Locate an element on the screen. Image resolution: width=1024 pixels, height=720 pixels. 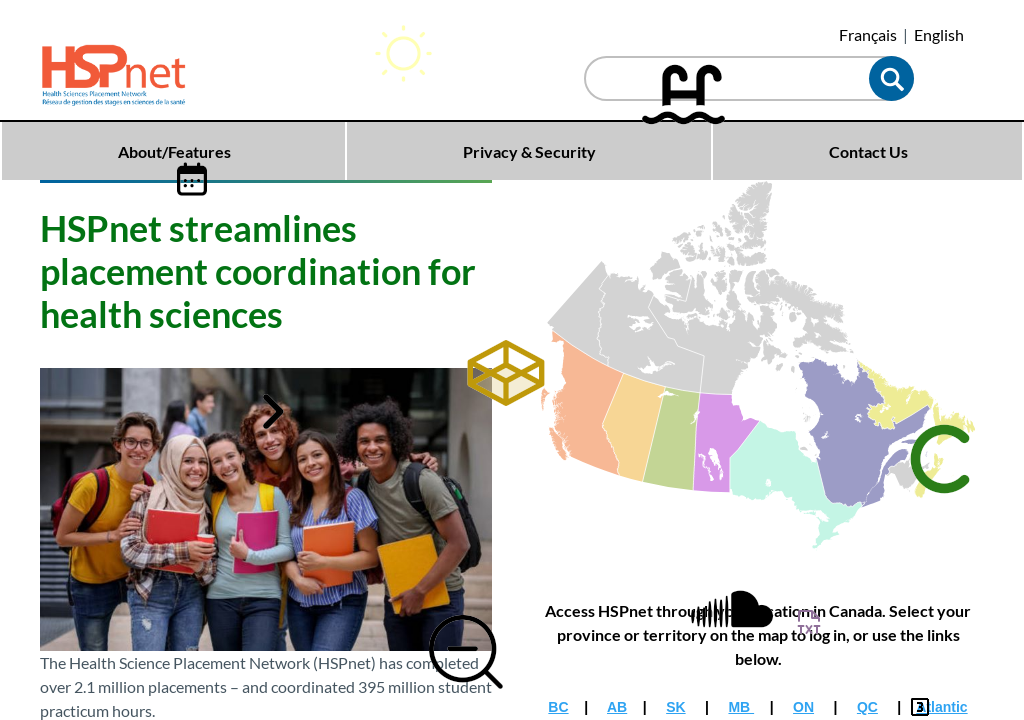
select option 3 from a numbered list is located at coordinates (920, 707).